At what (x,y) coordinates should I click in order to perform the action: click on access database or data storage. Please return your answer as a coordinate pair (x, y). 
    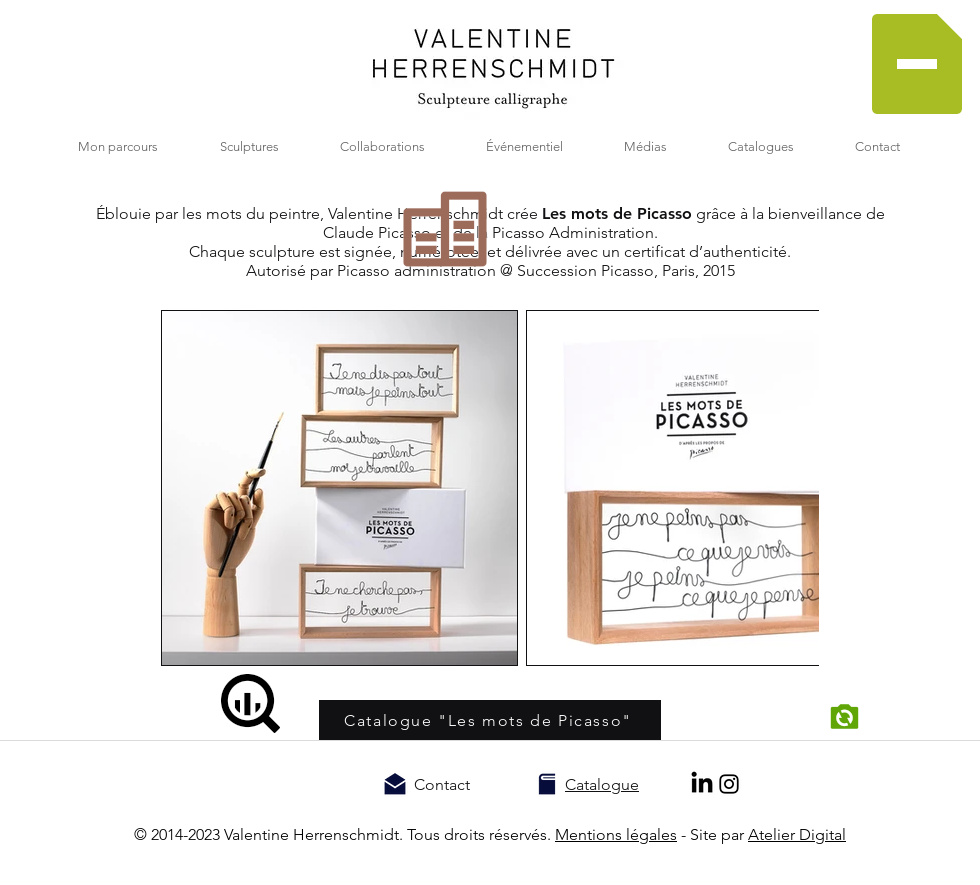
    Looking at the image, I should click on (445, 229).